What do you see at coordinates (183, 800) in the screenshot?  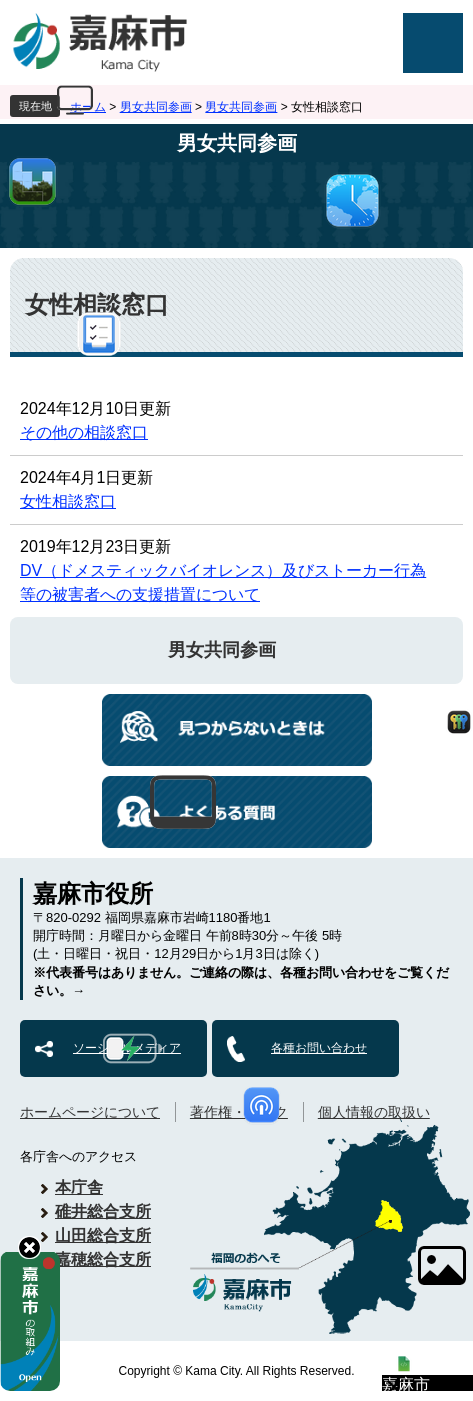 I see `open the photos or gallery app` at bounding box center [183, 800].